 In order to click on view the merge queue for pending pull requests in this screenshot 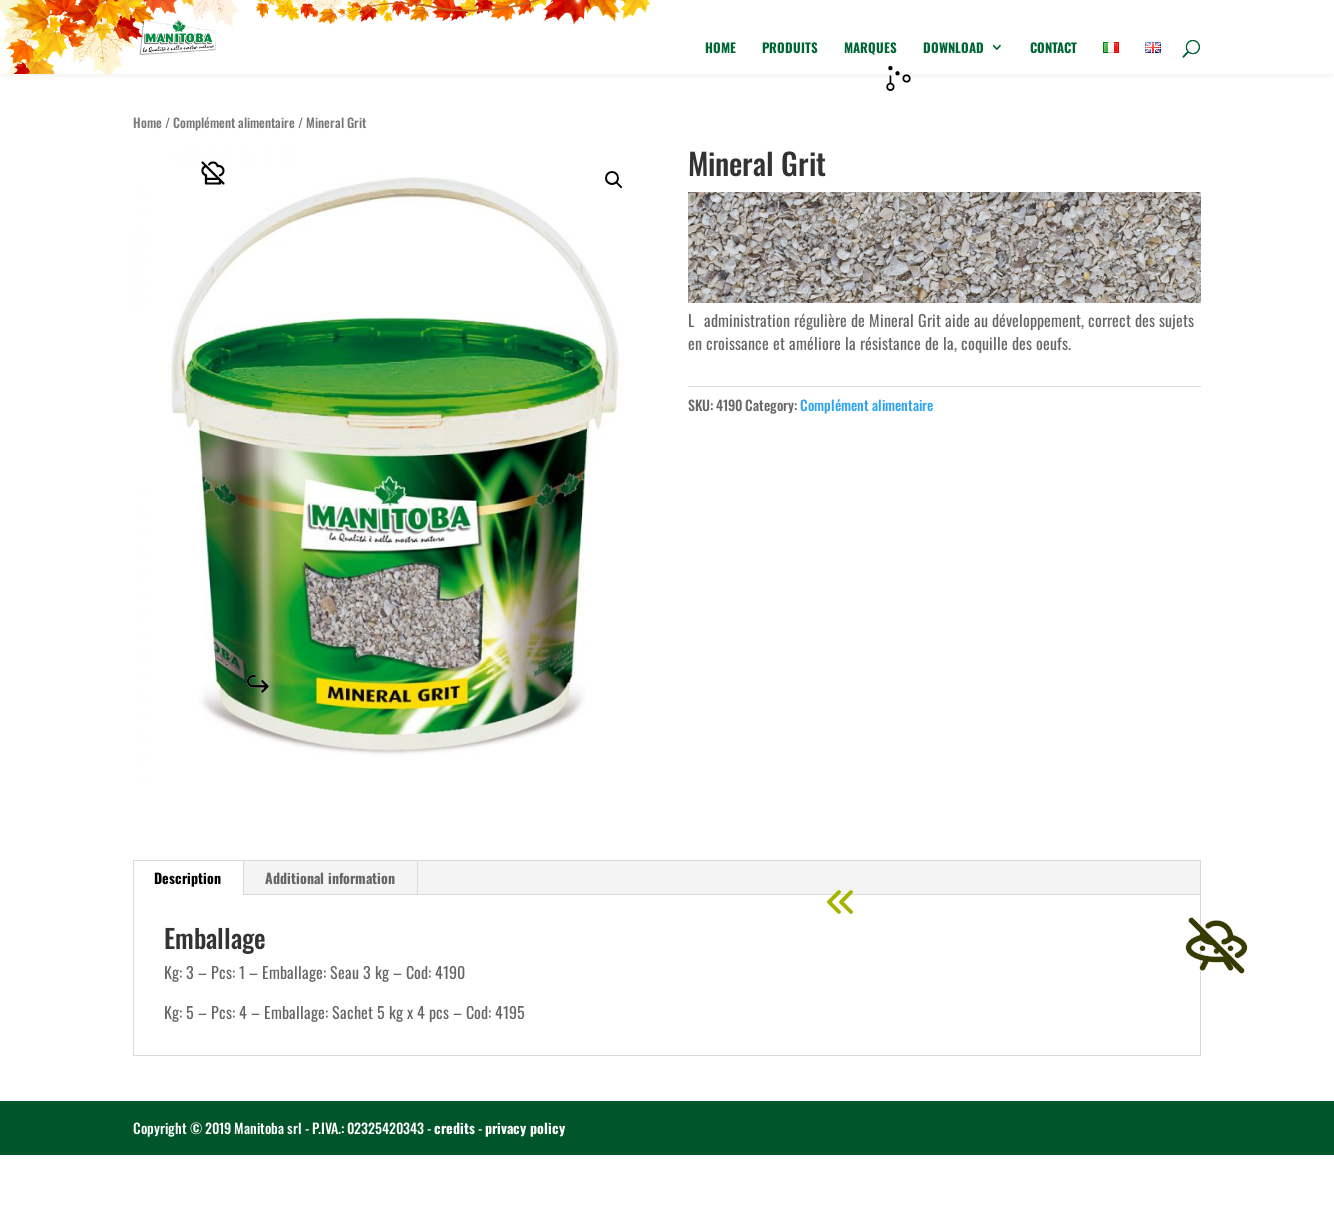, I will do `click(898, 77)`.